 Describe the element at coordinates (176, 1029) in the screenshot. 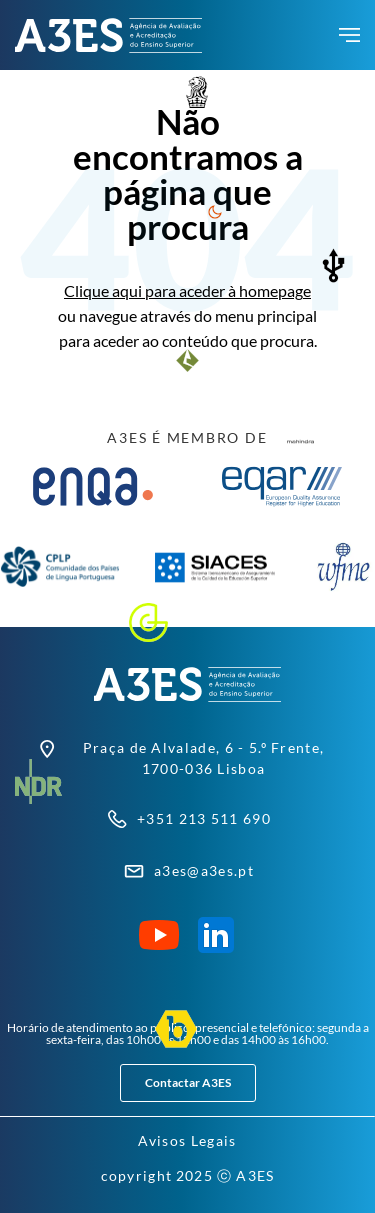

I see `visit bugcrowd security platform` at that location.